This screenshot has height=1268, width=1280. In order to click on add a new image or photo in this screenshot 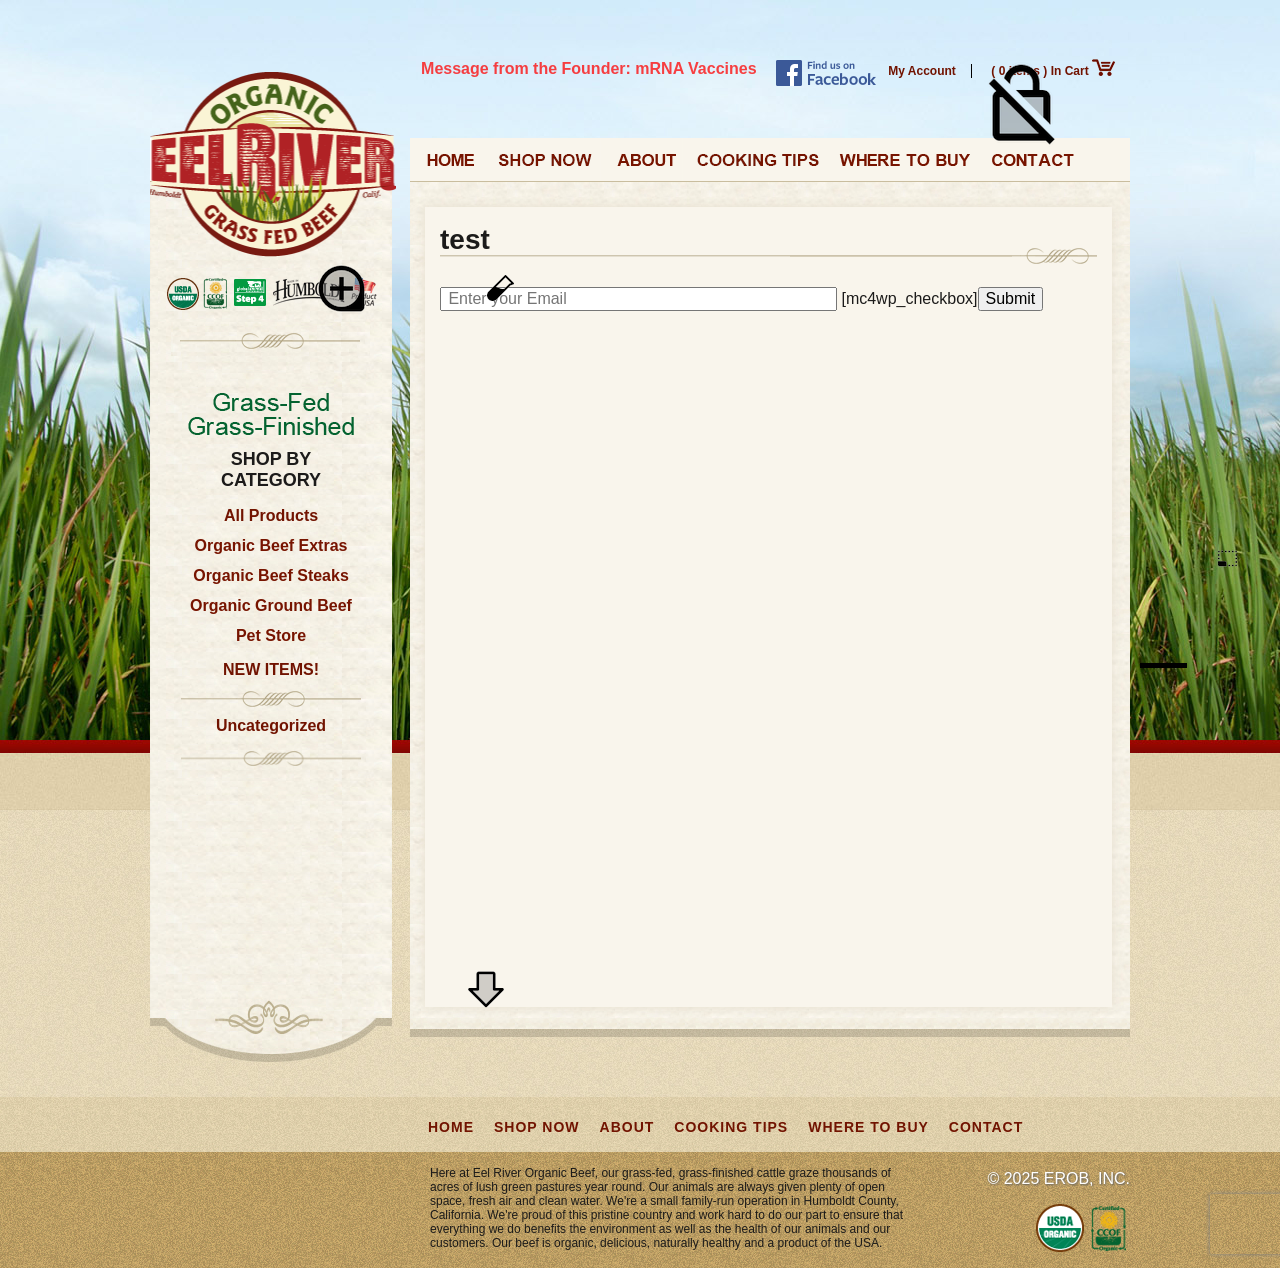, I will do `click(341, 288)`.